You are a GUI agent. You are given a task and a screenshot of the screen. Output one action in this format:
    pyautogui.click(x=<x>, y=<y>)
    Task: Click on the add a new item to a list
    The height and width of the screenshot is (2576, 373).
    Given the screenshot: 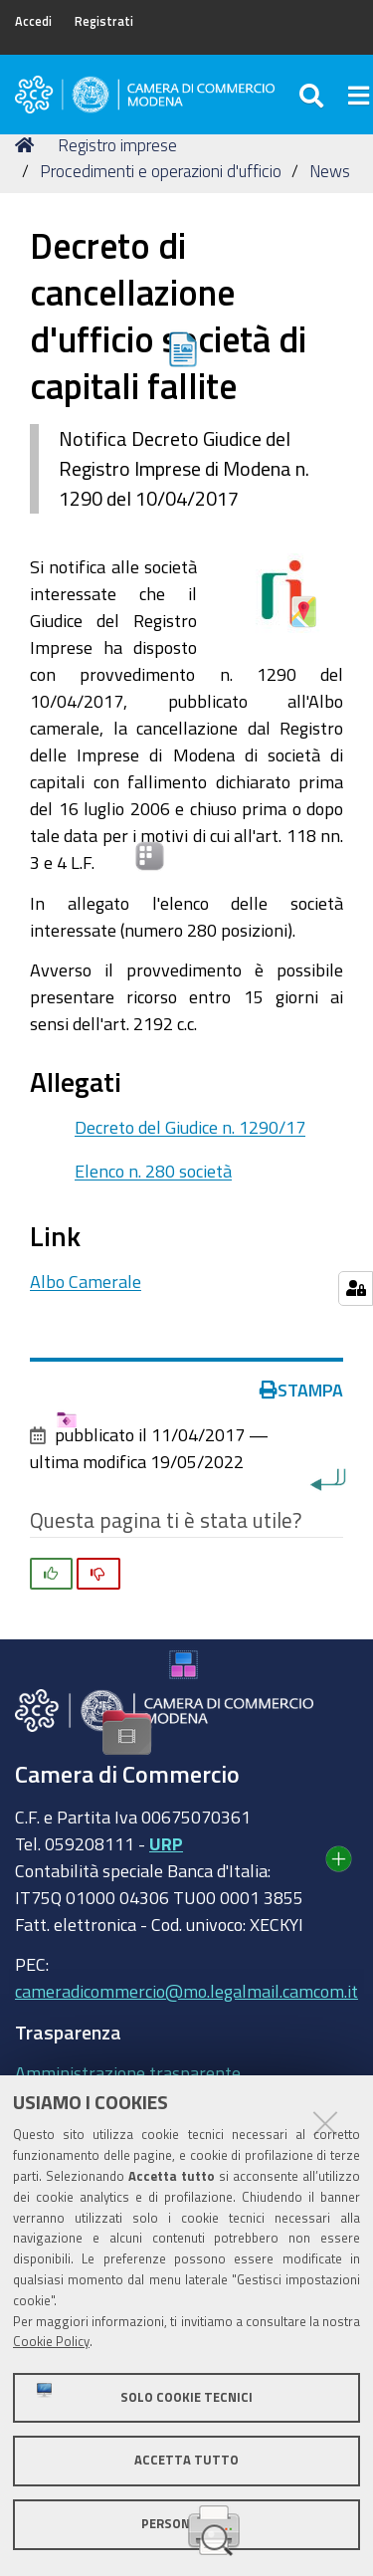 What is the action you would take?
    pyautogui.click(x=338, y=1858)
    